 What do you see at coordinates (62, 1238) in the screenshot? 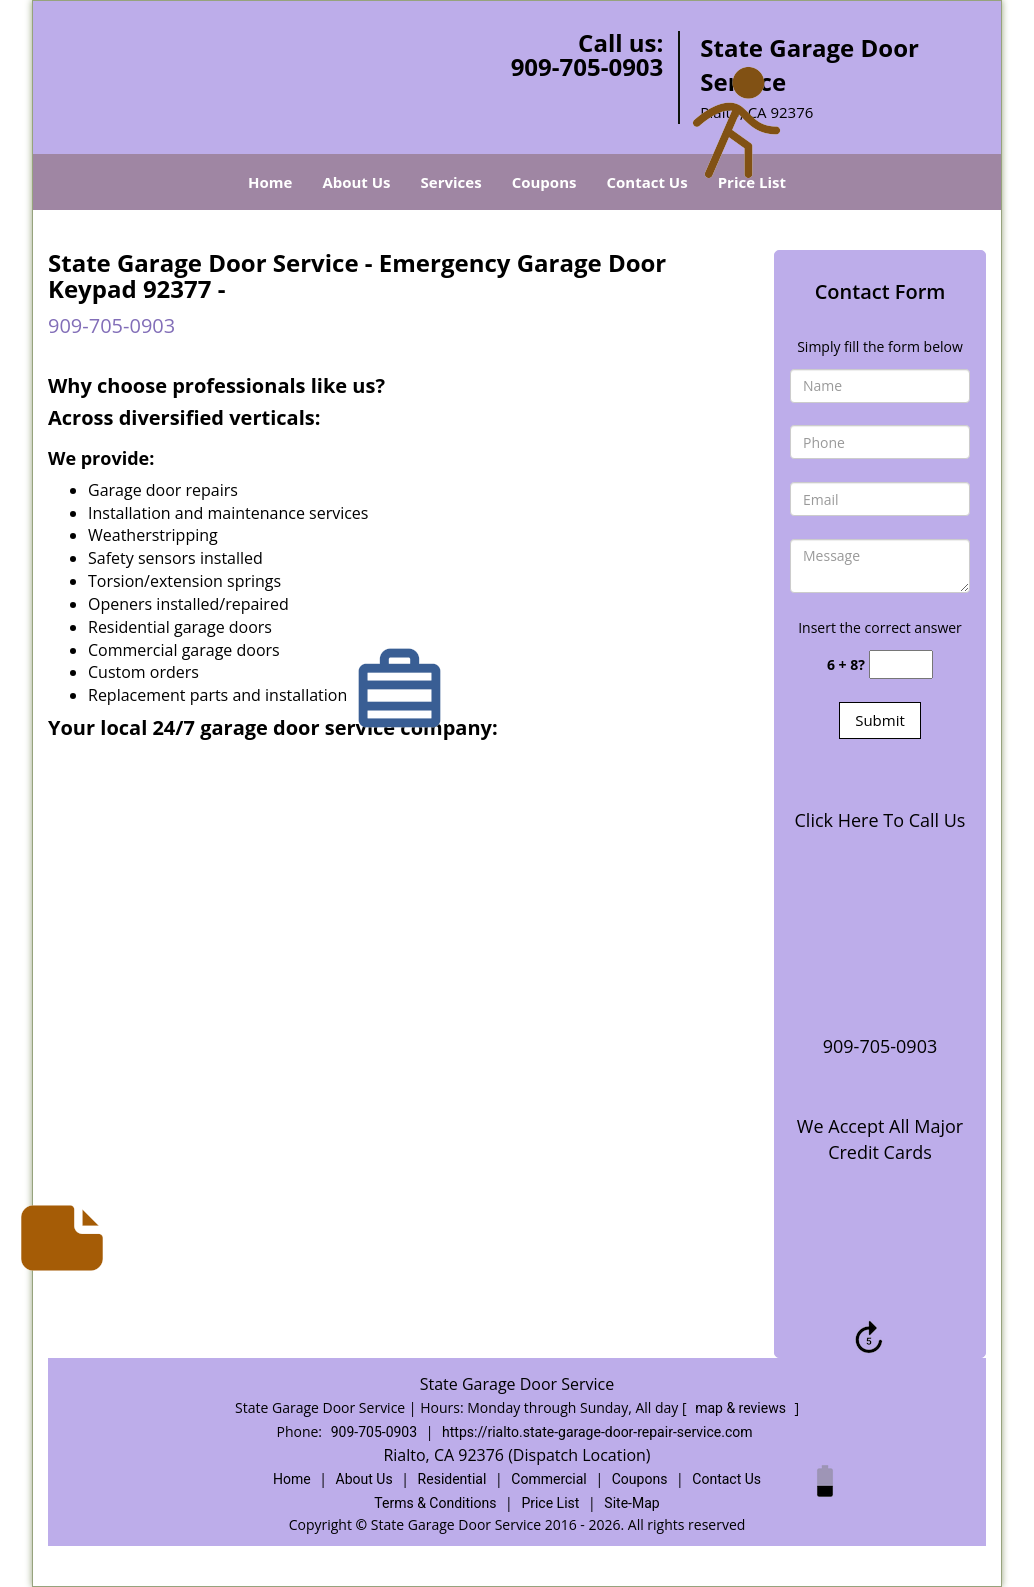
I see `view document in landscape orientation` at bounding box center [62, 1238].